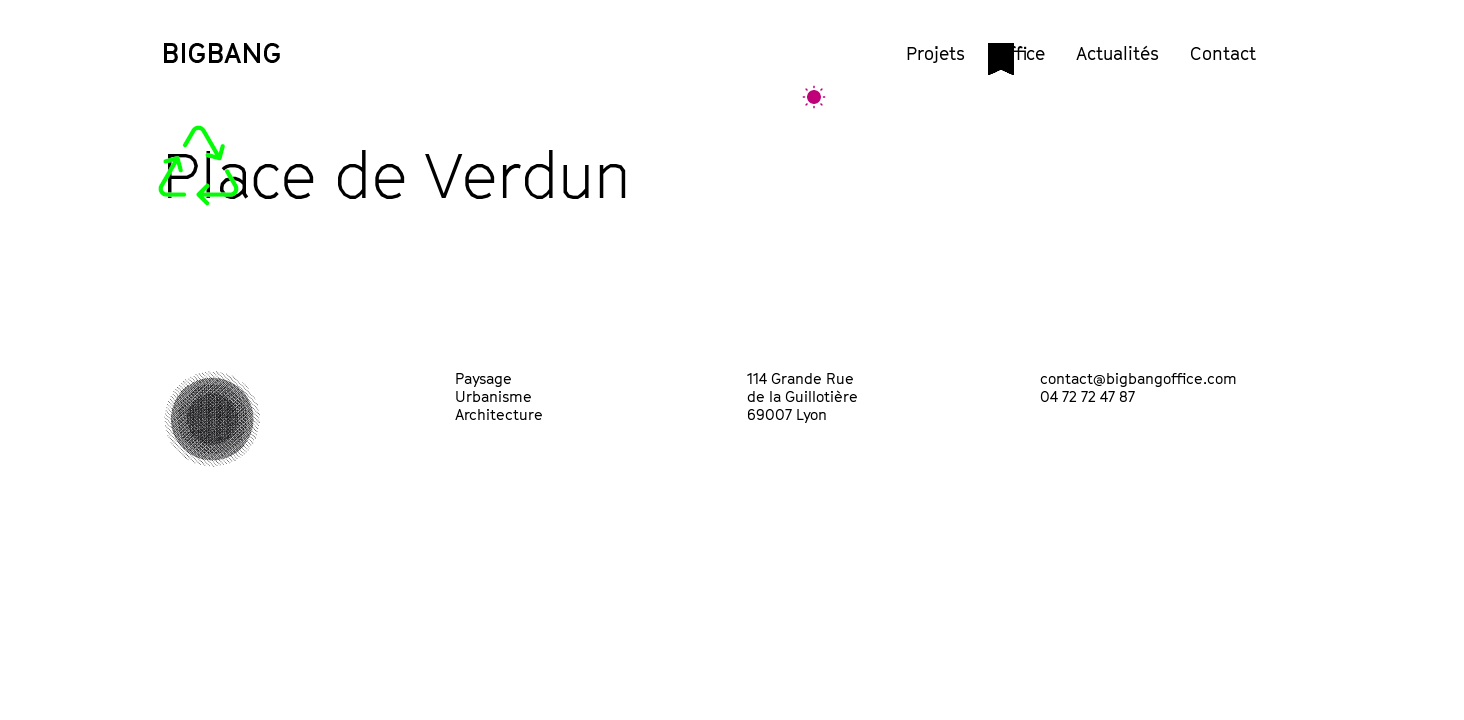 The width and height of the screenshot is (1464, 720). Describe the element at coordinates (198, 165) in the screenshot. I see `indicates recyclable item or material` at that location.